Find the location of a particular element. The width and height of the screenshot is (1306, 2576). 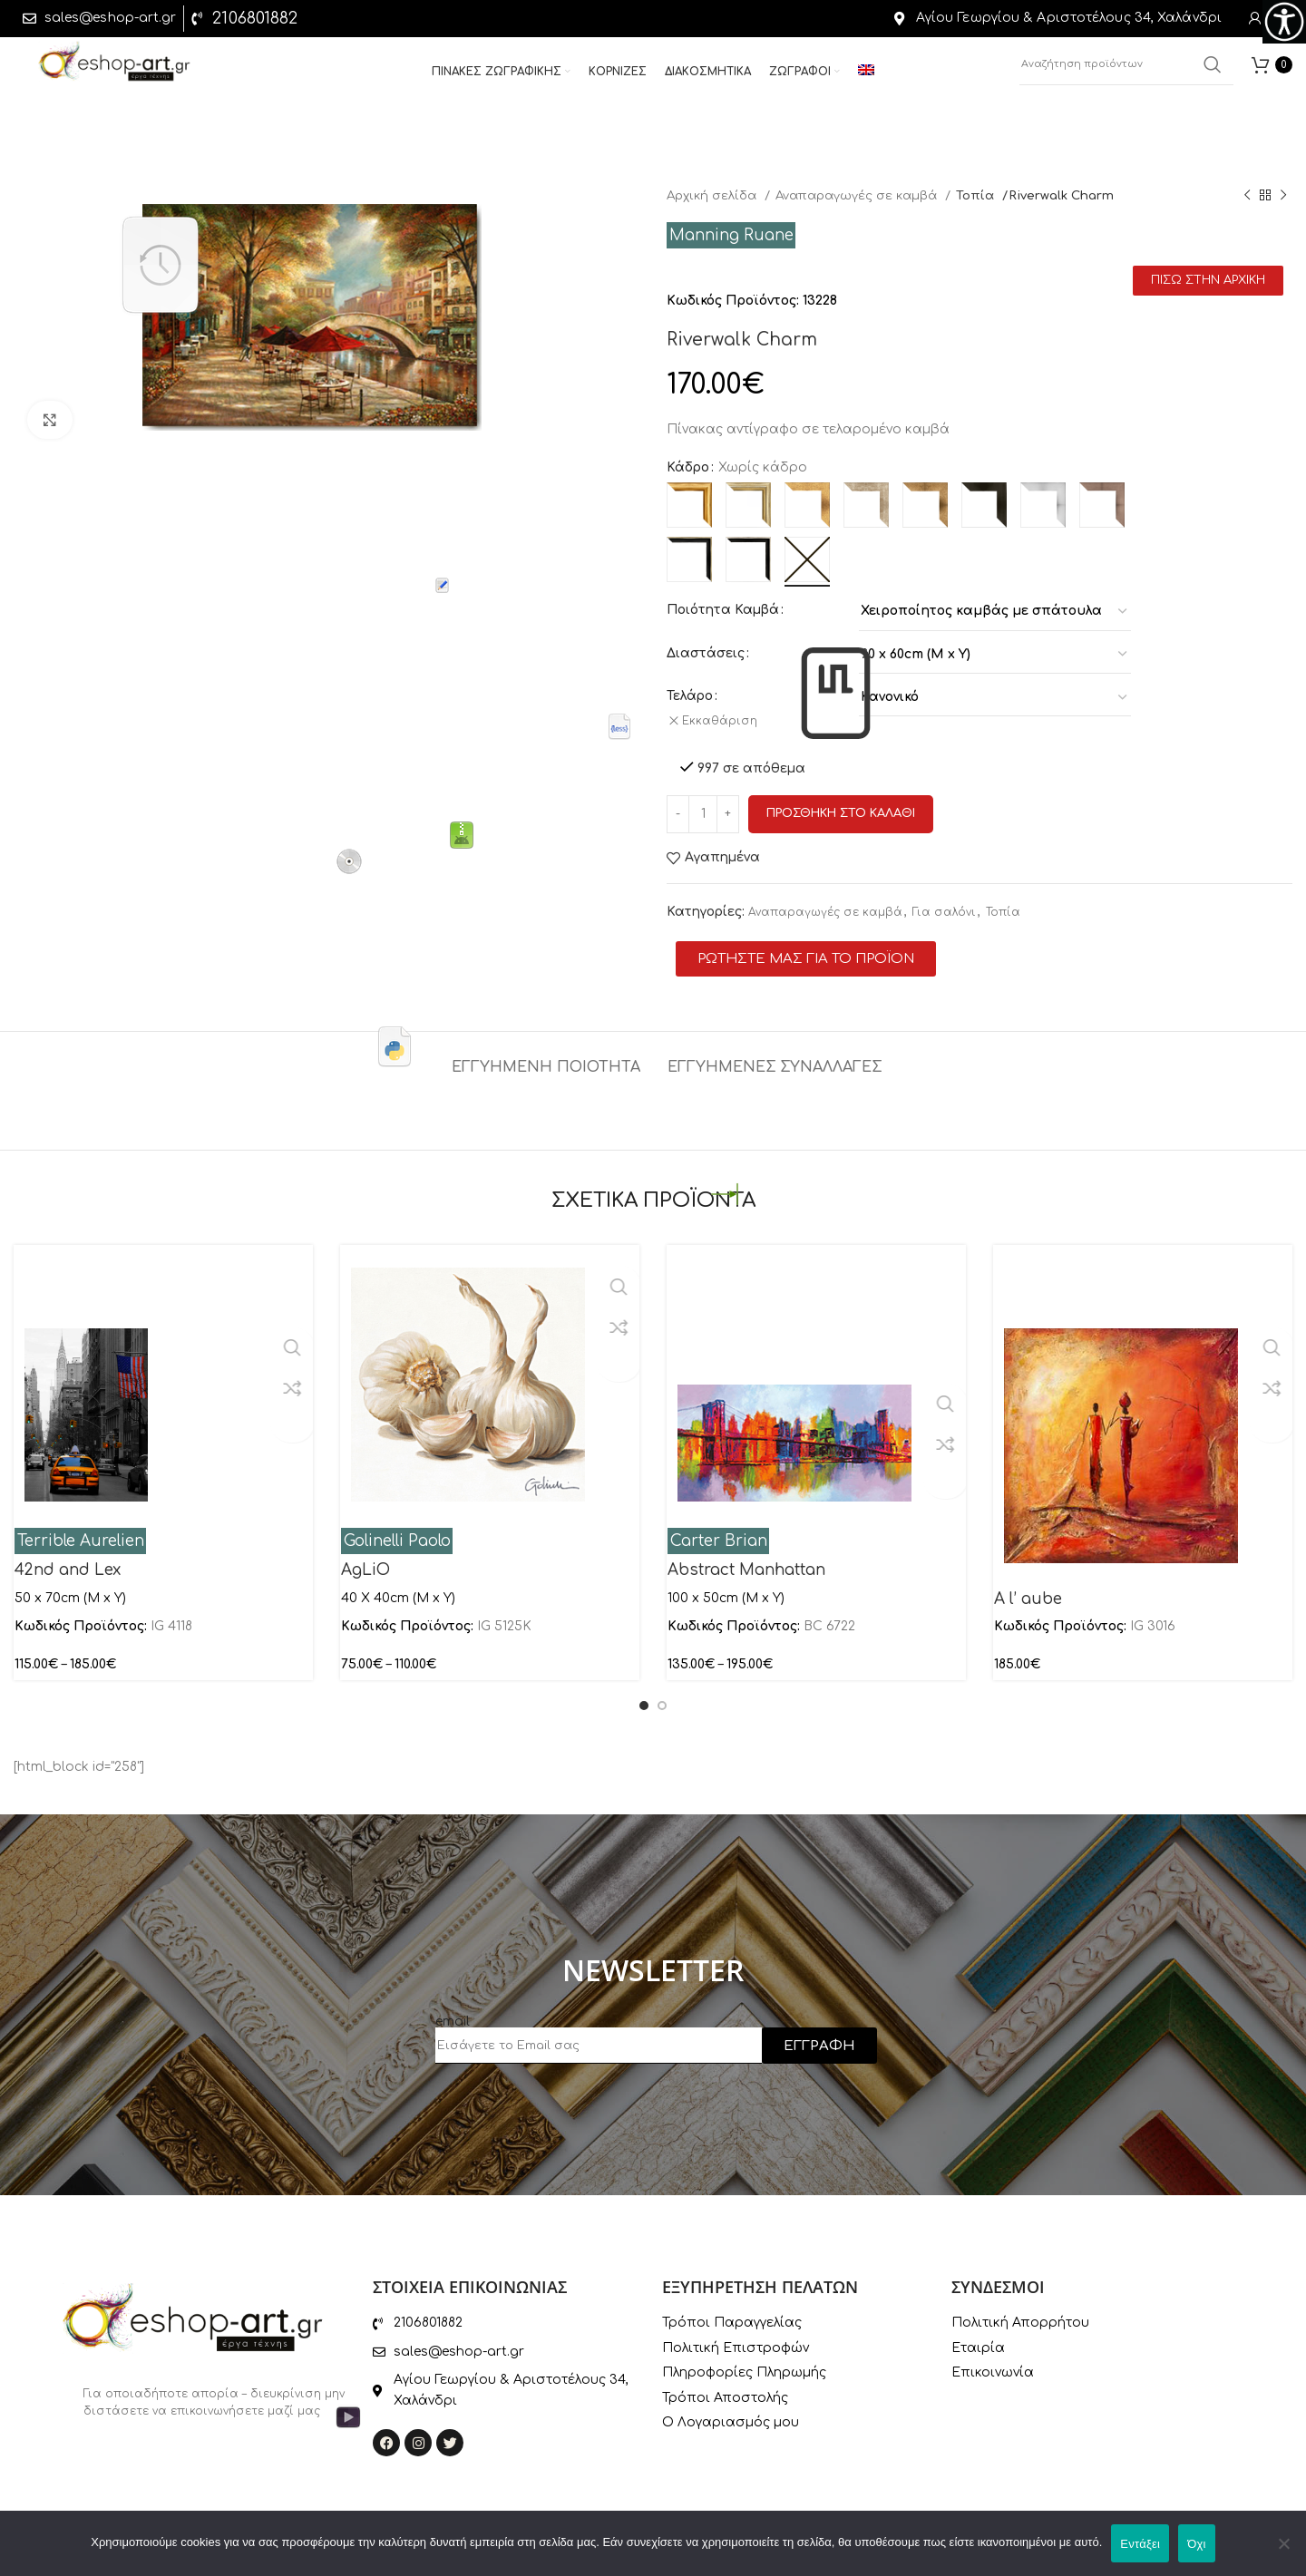

a python 3 script or source file is located at coordinates (395, 1046).